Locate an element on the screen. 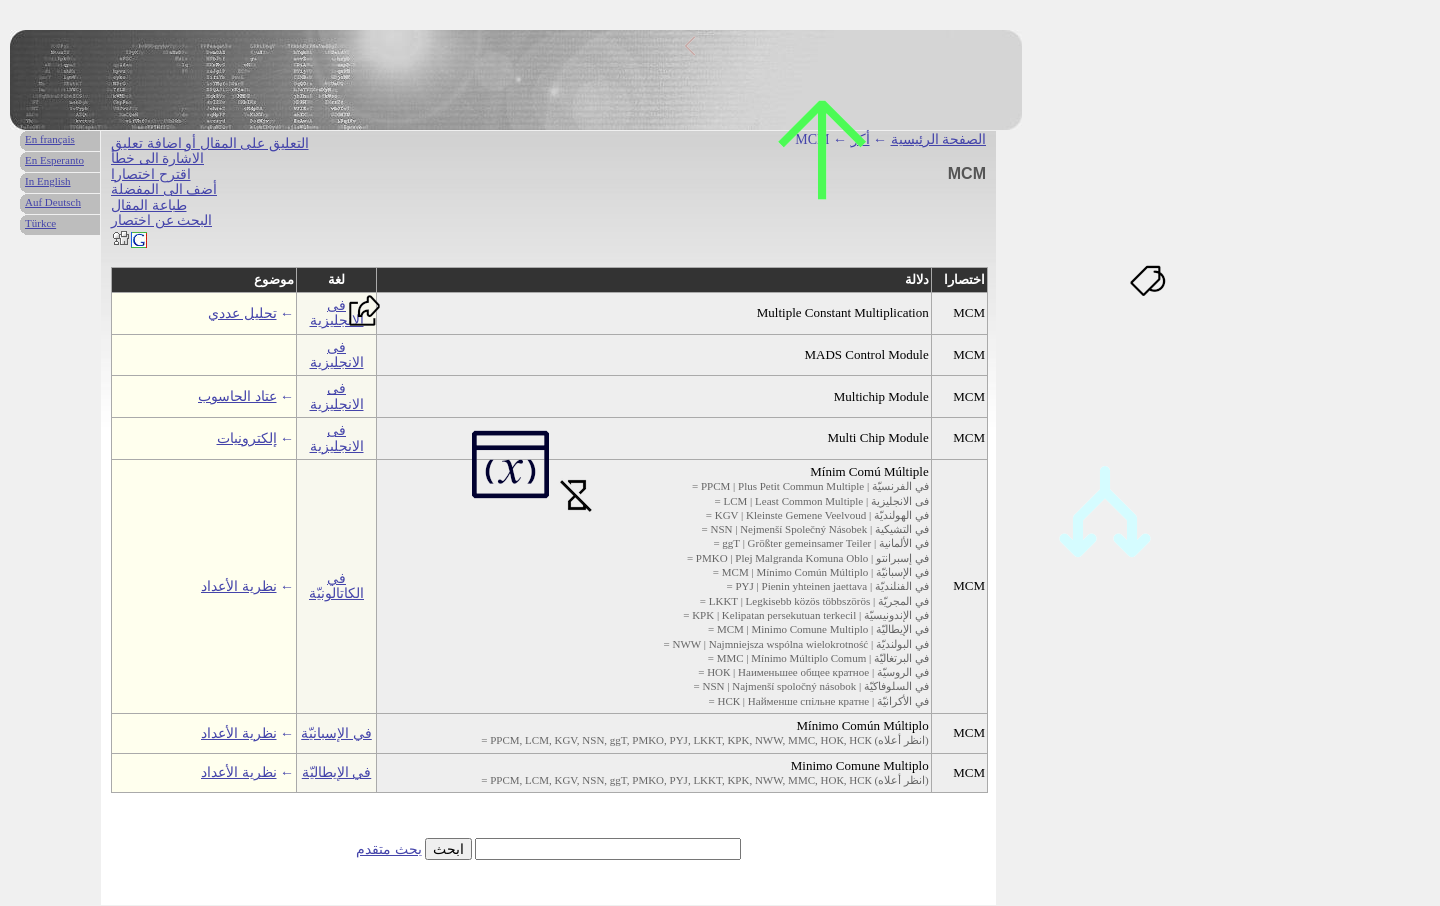  move item up in a list is located at coordinates (818, 150).